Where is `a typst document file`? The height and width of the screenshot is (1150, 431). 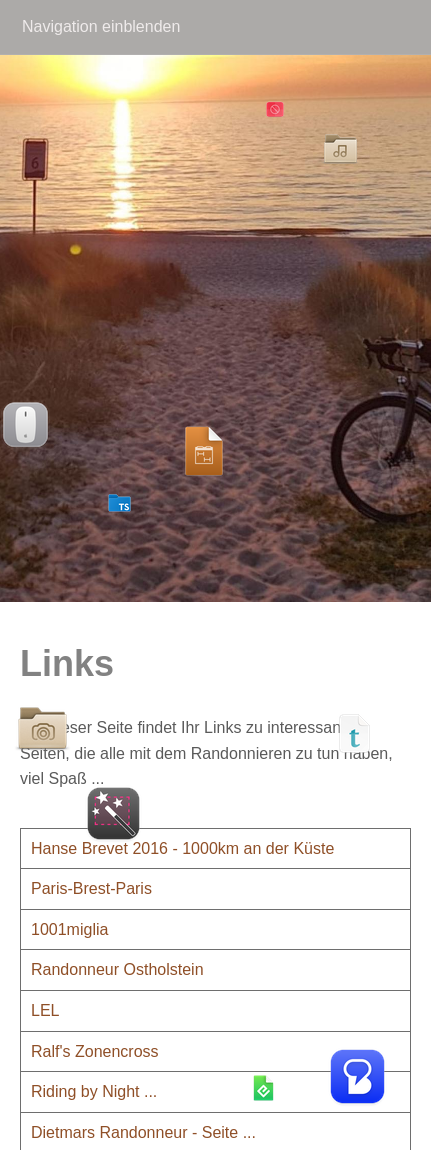 a typst document file is located at coordinates (354, 733).